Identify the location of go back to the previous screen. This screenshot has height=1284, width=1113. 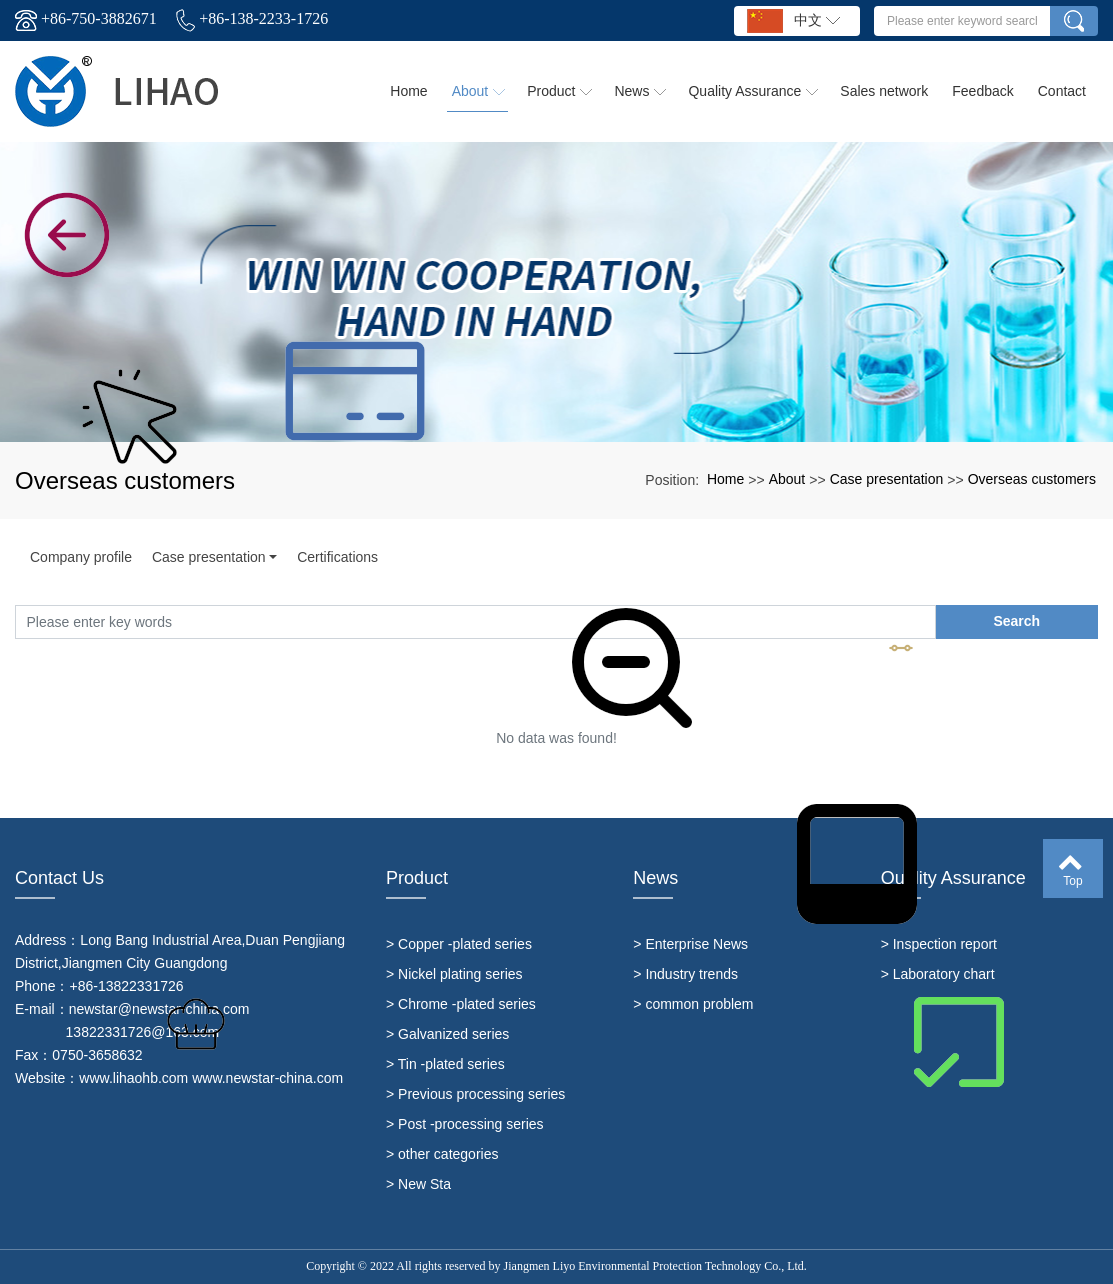
(67, 235).